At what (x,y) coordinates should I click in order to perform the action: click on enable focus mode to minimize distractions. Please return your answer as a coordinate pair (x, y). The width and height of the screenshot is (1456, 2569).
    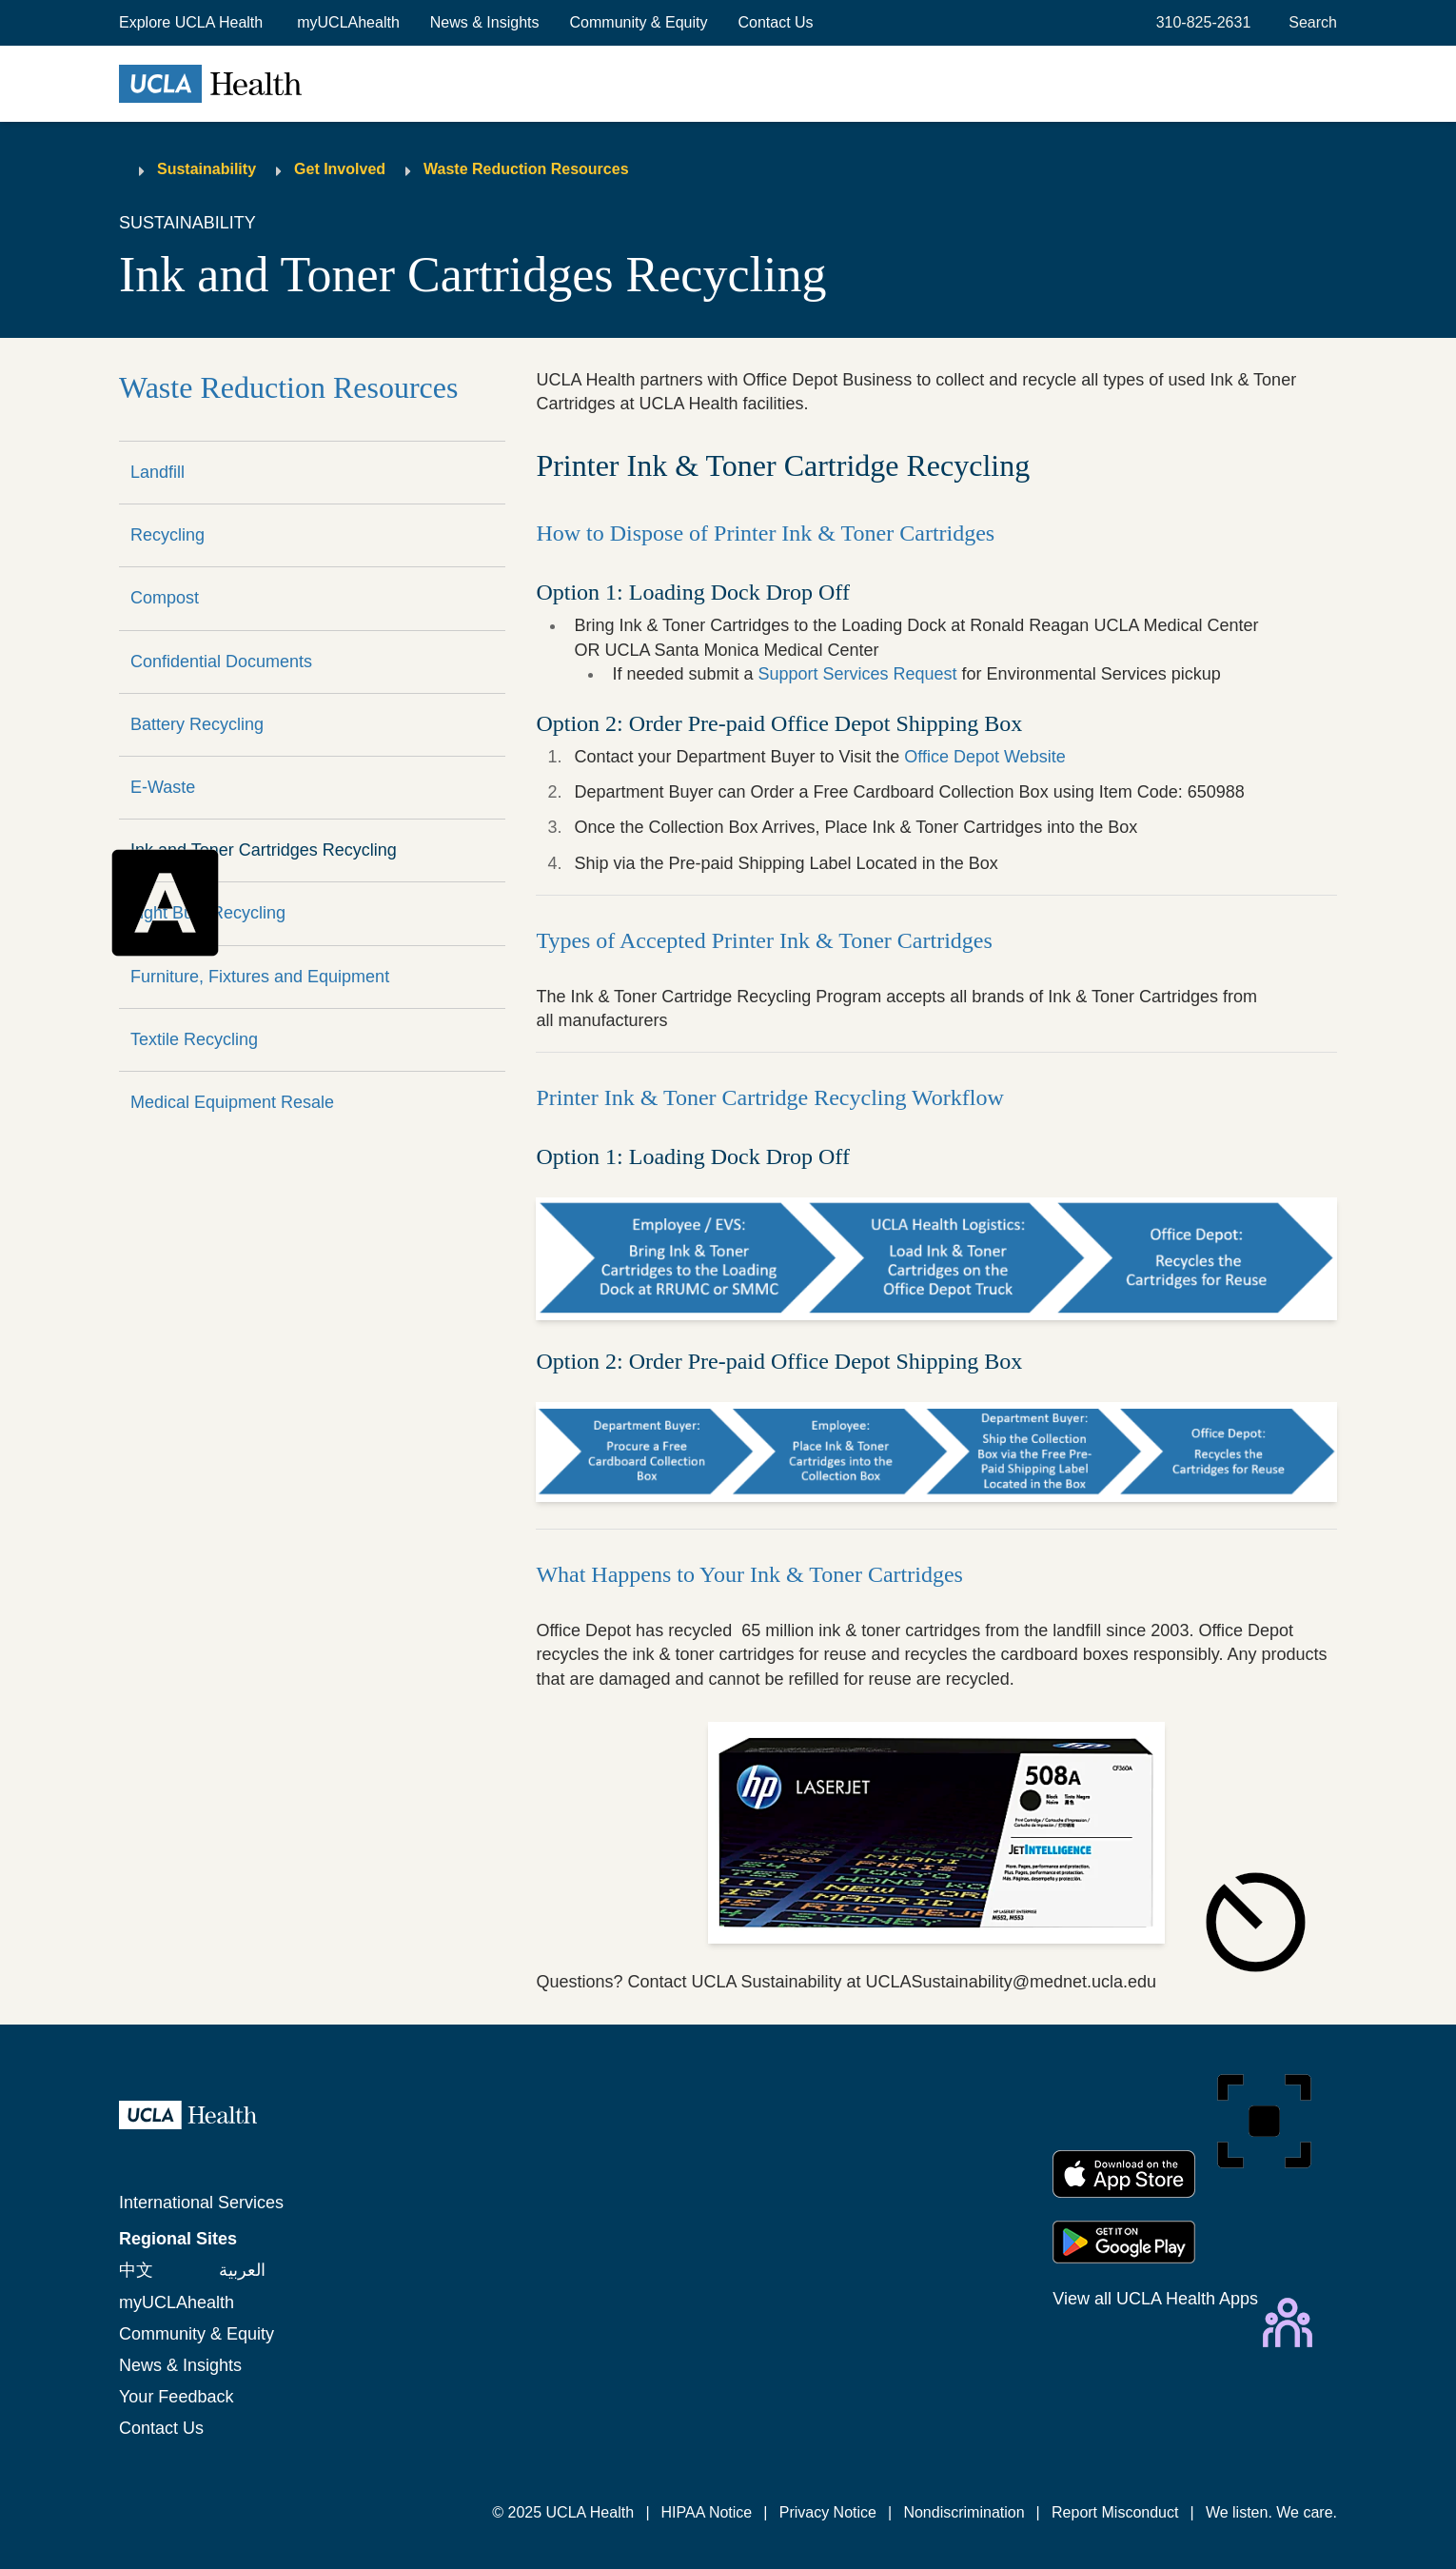
    Looking at the image, I should click on (1264, 2121).